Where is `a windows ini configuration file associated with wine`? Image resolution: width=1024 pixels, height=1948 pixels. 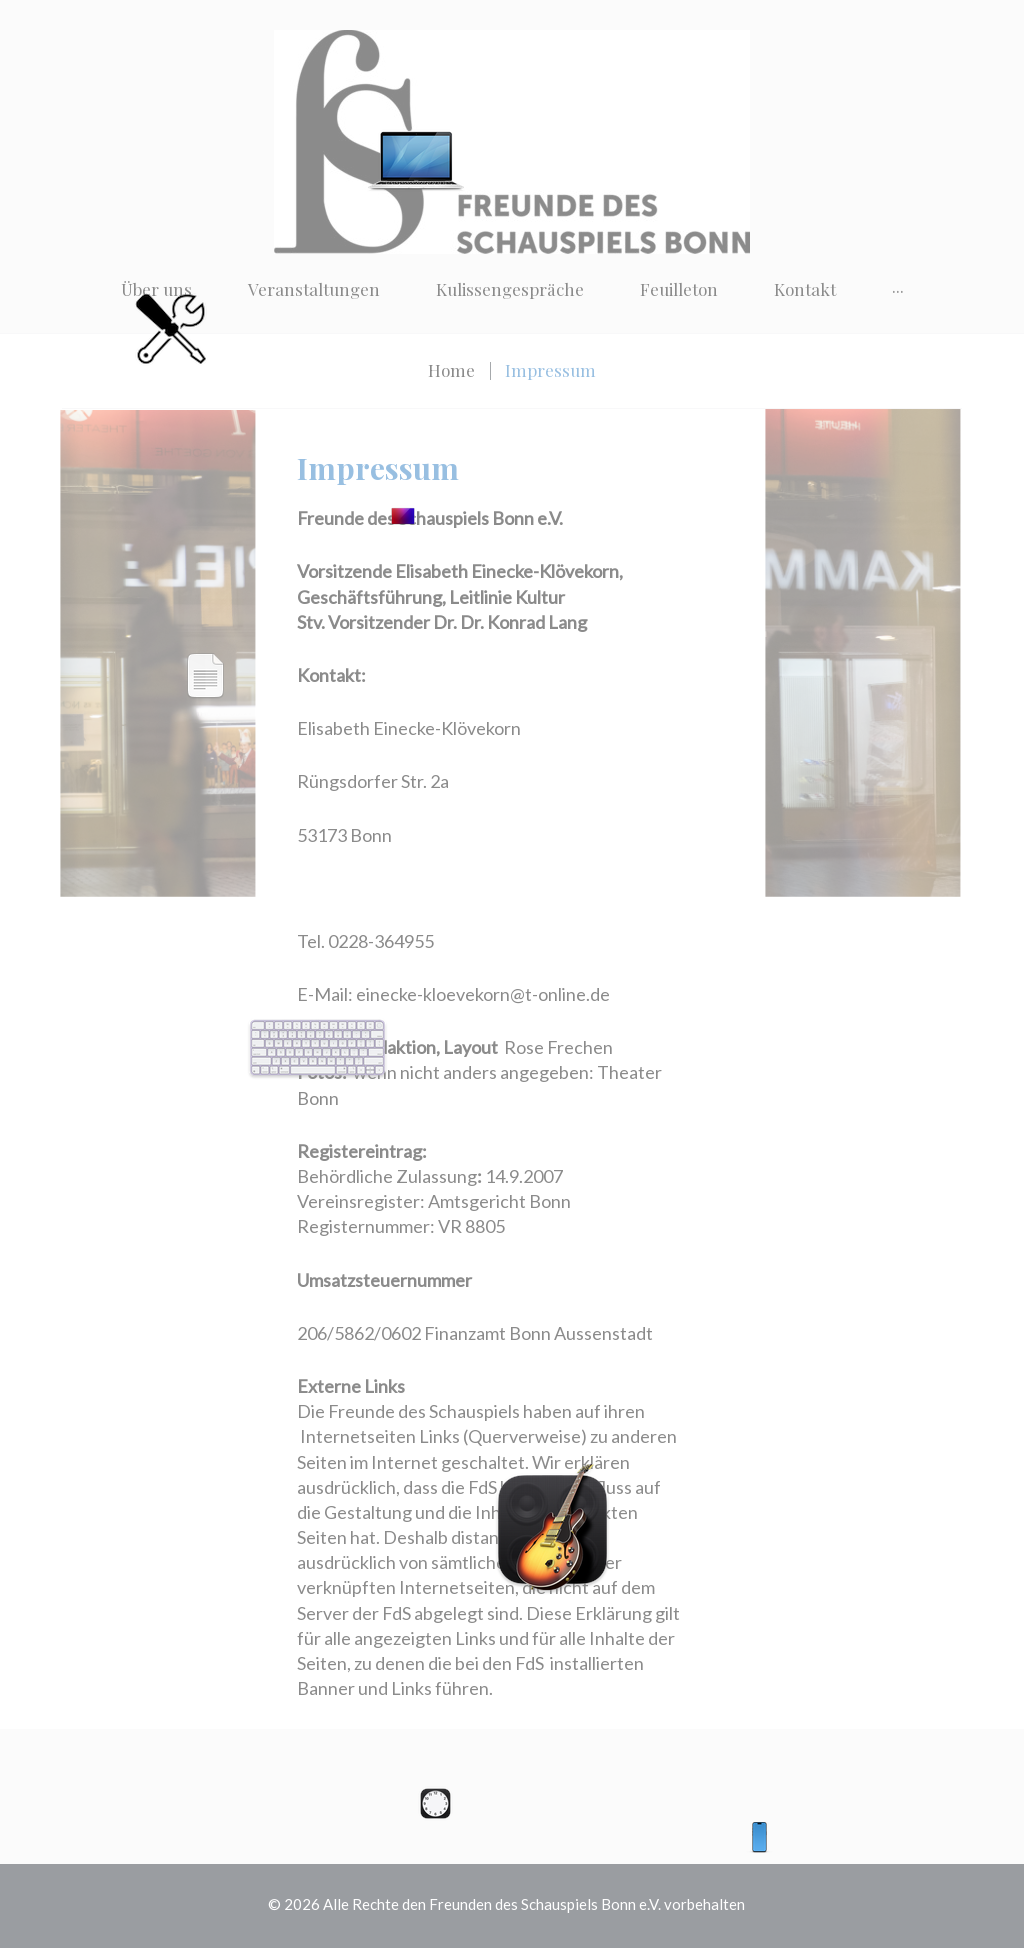
a windows ini configuration file associated with wine is located at coordinates (205, 675).